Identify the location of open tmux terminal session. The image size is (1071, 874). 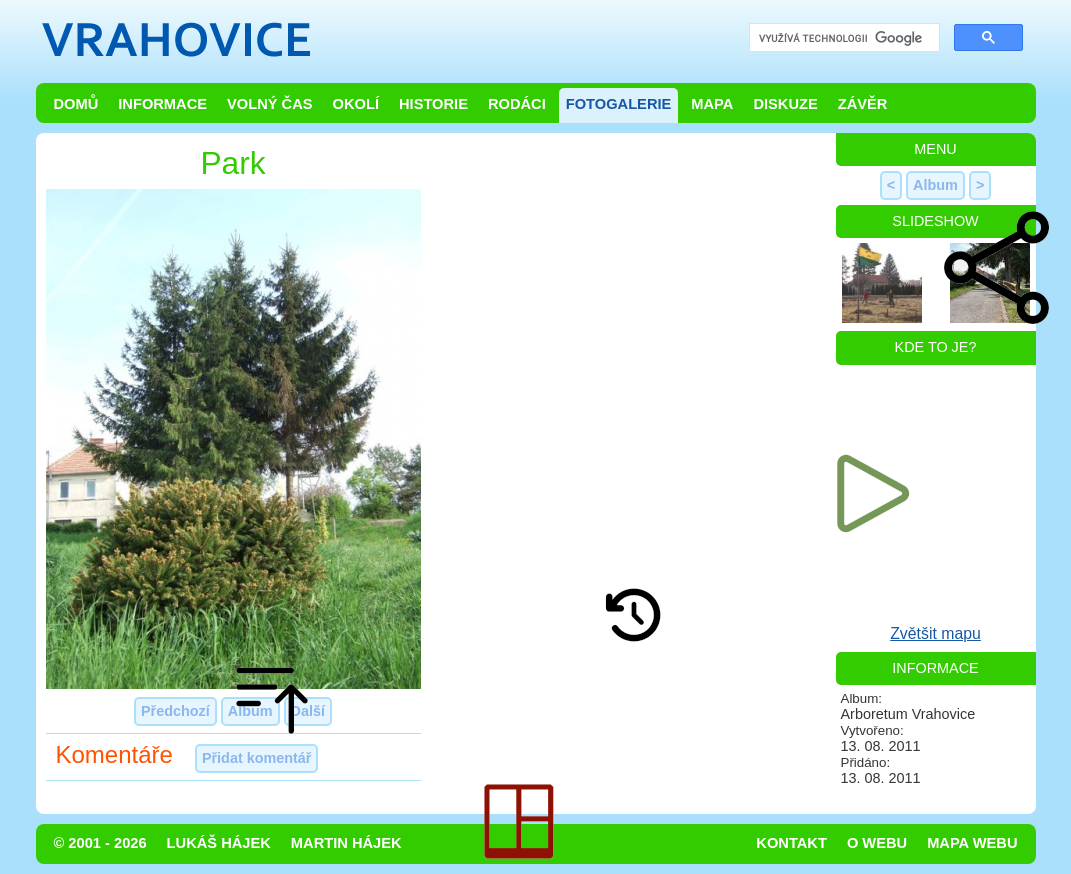
(521, 821).